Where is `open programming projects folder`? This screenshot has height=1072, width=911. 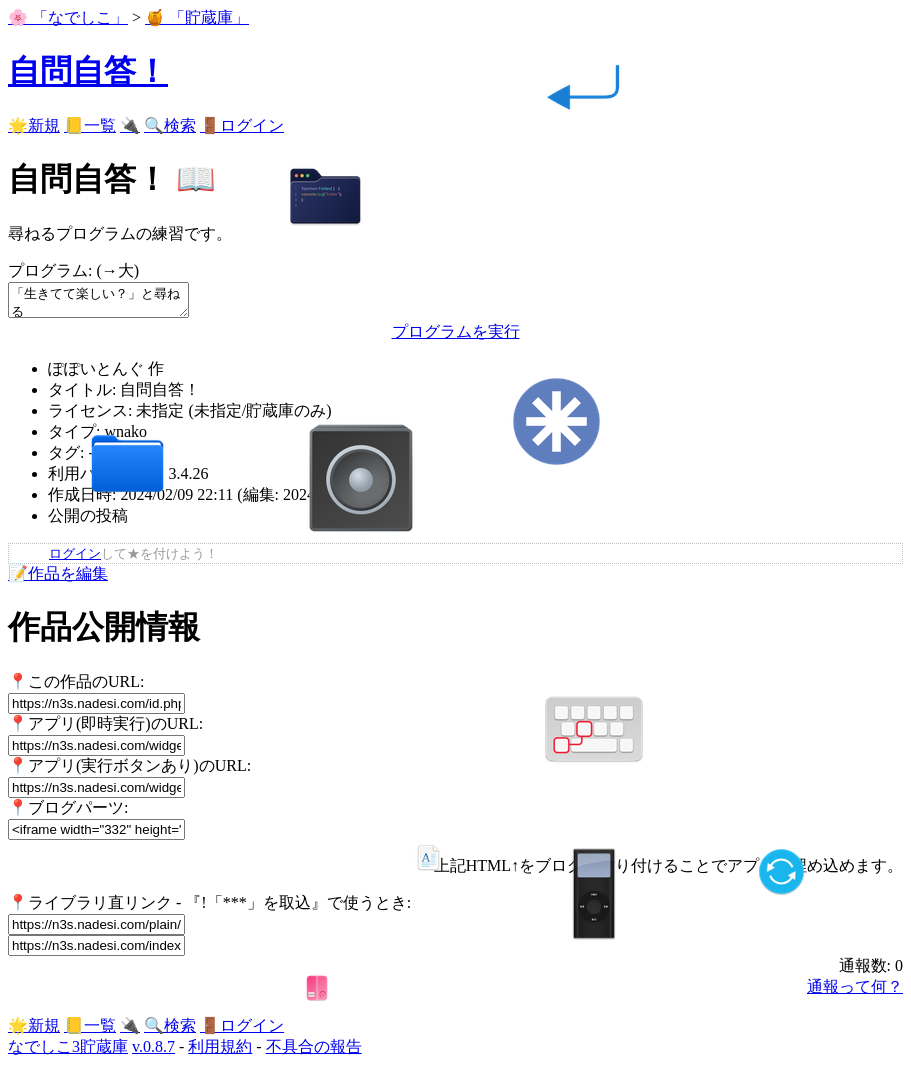 open programming projects folder is located at coordinates (325, 198).